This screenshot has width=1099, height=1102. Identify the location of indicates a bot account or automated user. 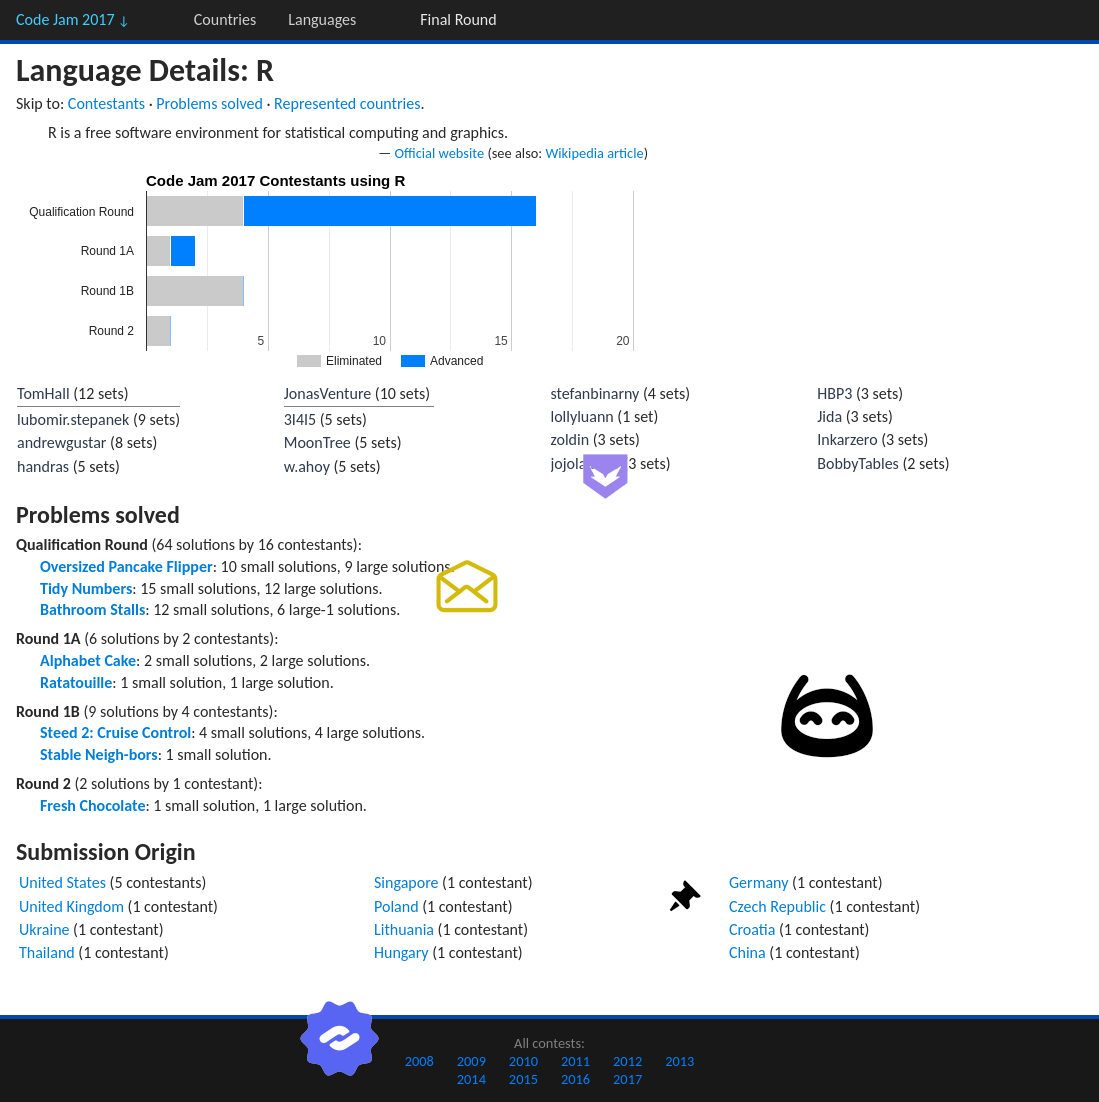
(827, 716).